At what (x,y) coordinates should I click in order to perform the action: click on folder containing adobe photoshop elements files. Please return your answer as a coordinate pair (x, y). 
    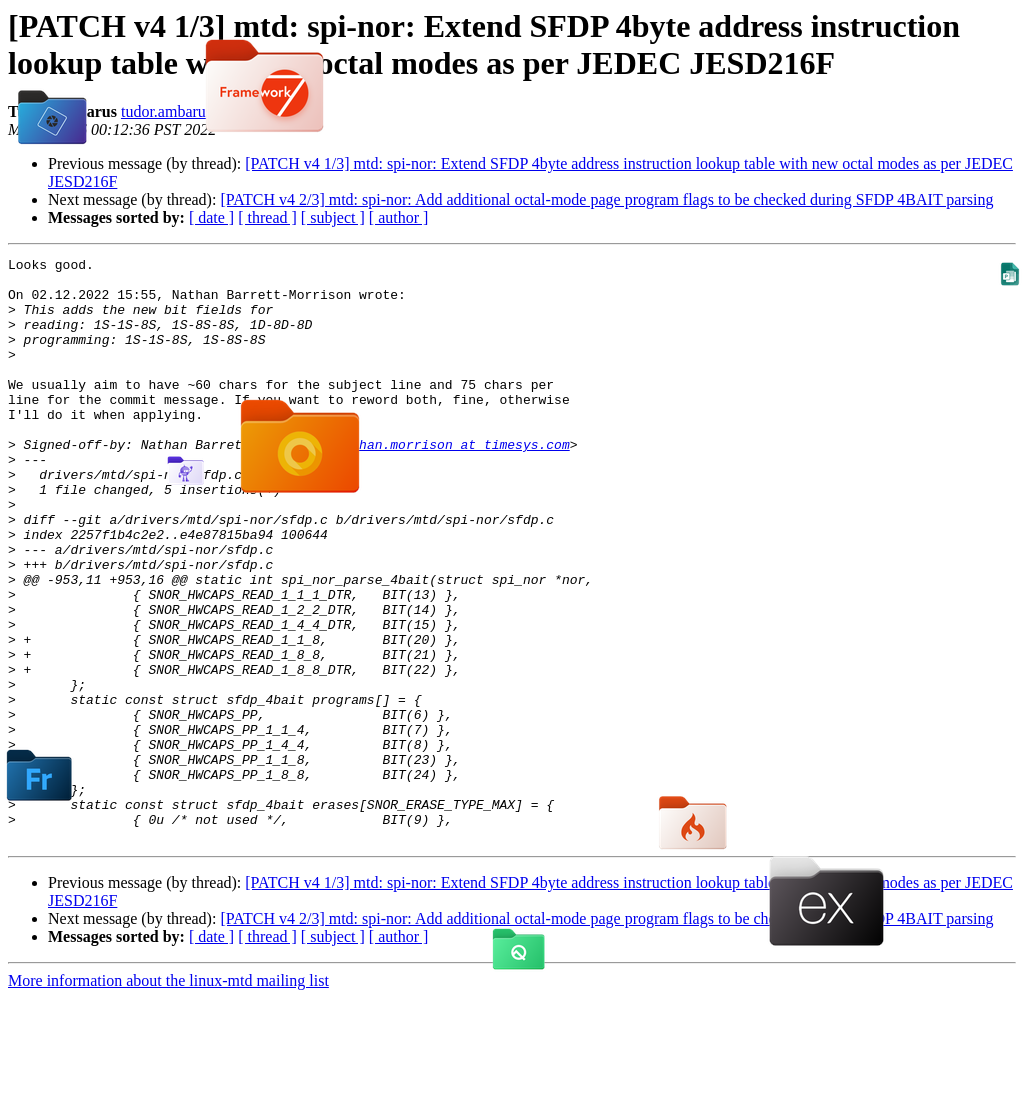
    Looking at the image, I should click on (52, 119).